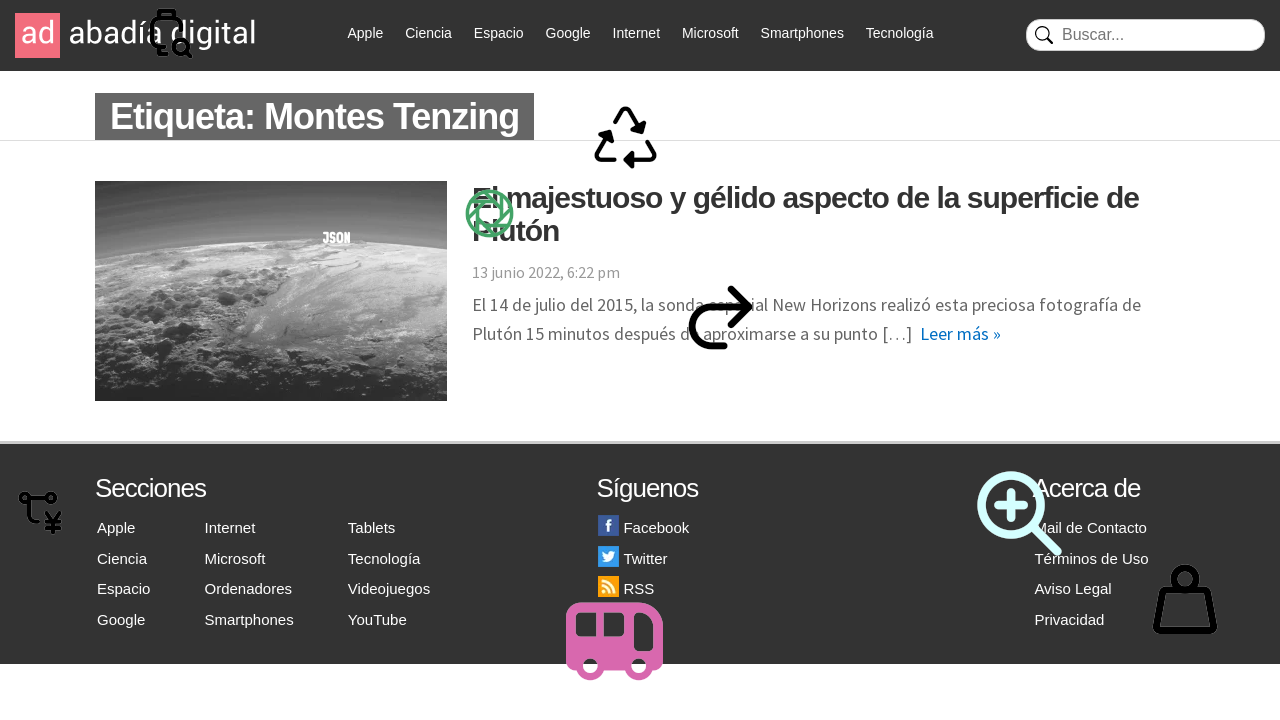 The height and width of the screenshot is (720, 1280). I want to click on adjust camera aperture settings, so click(489, 213).